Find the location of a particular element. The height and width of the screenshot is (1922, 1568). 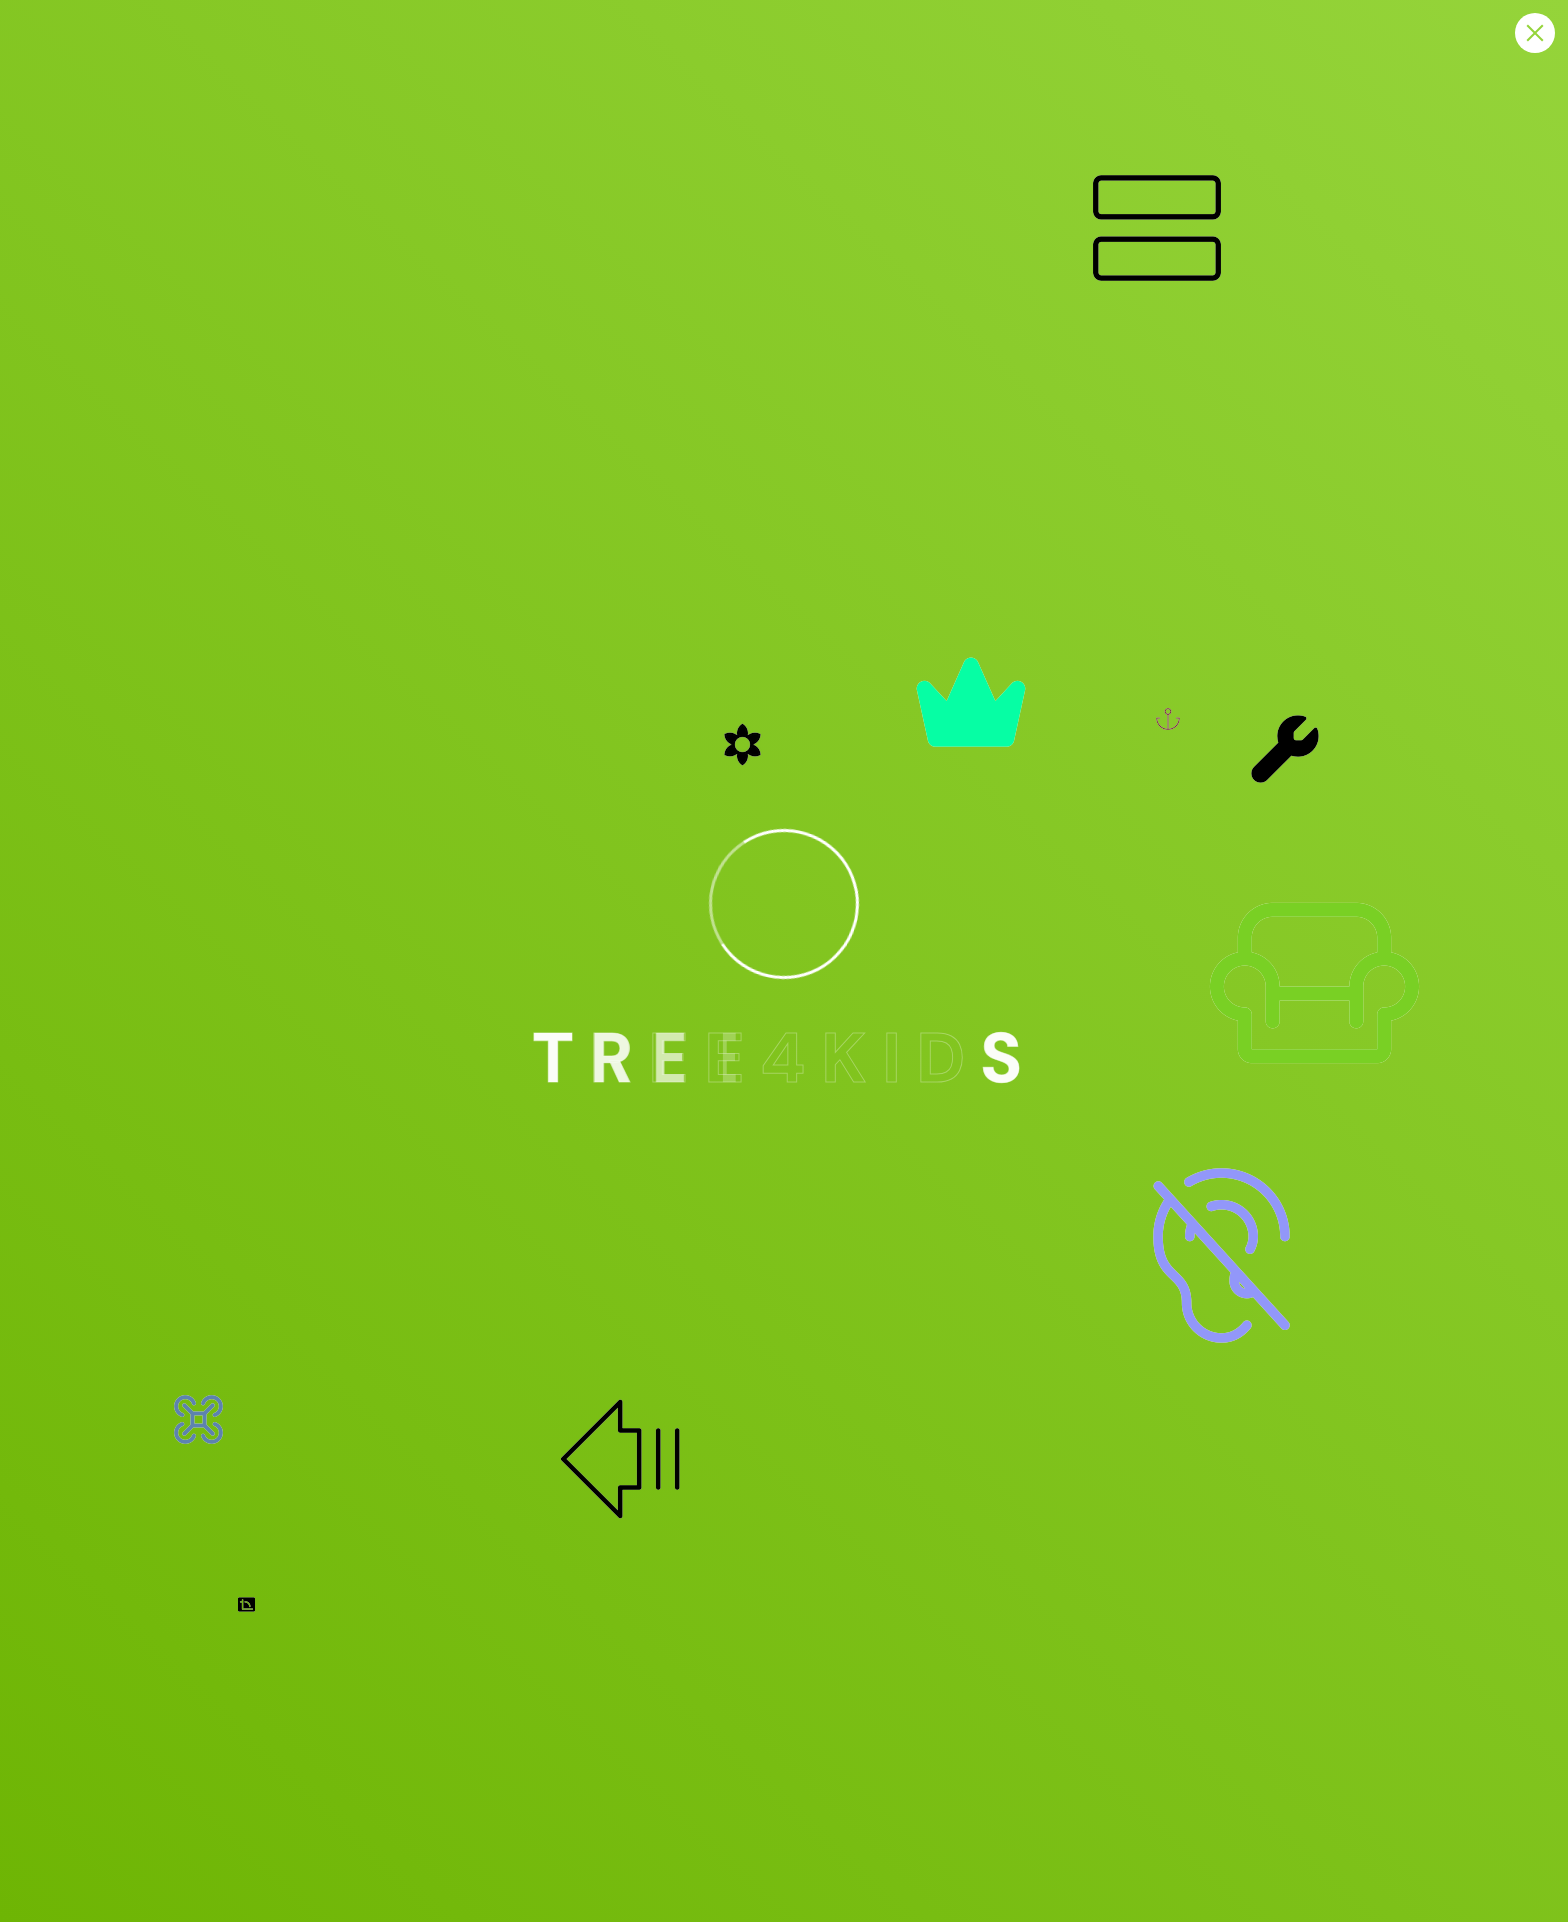

switch to row layout view is located at coordinates (1157, 228).